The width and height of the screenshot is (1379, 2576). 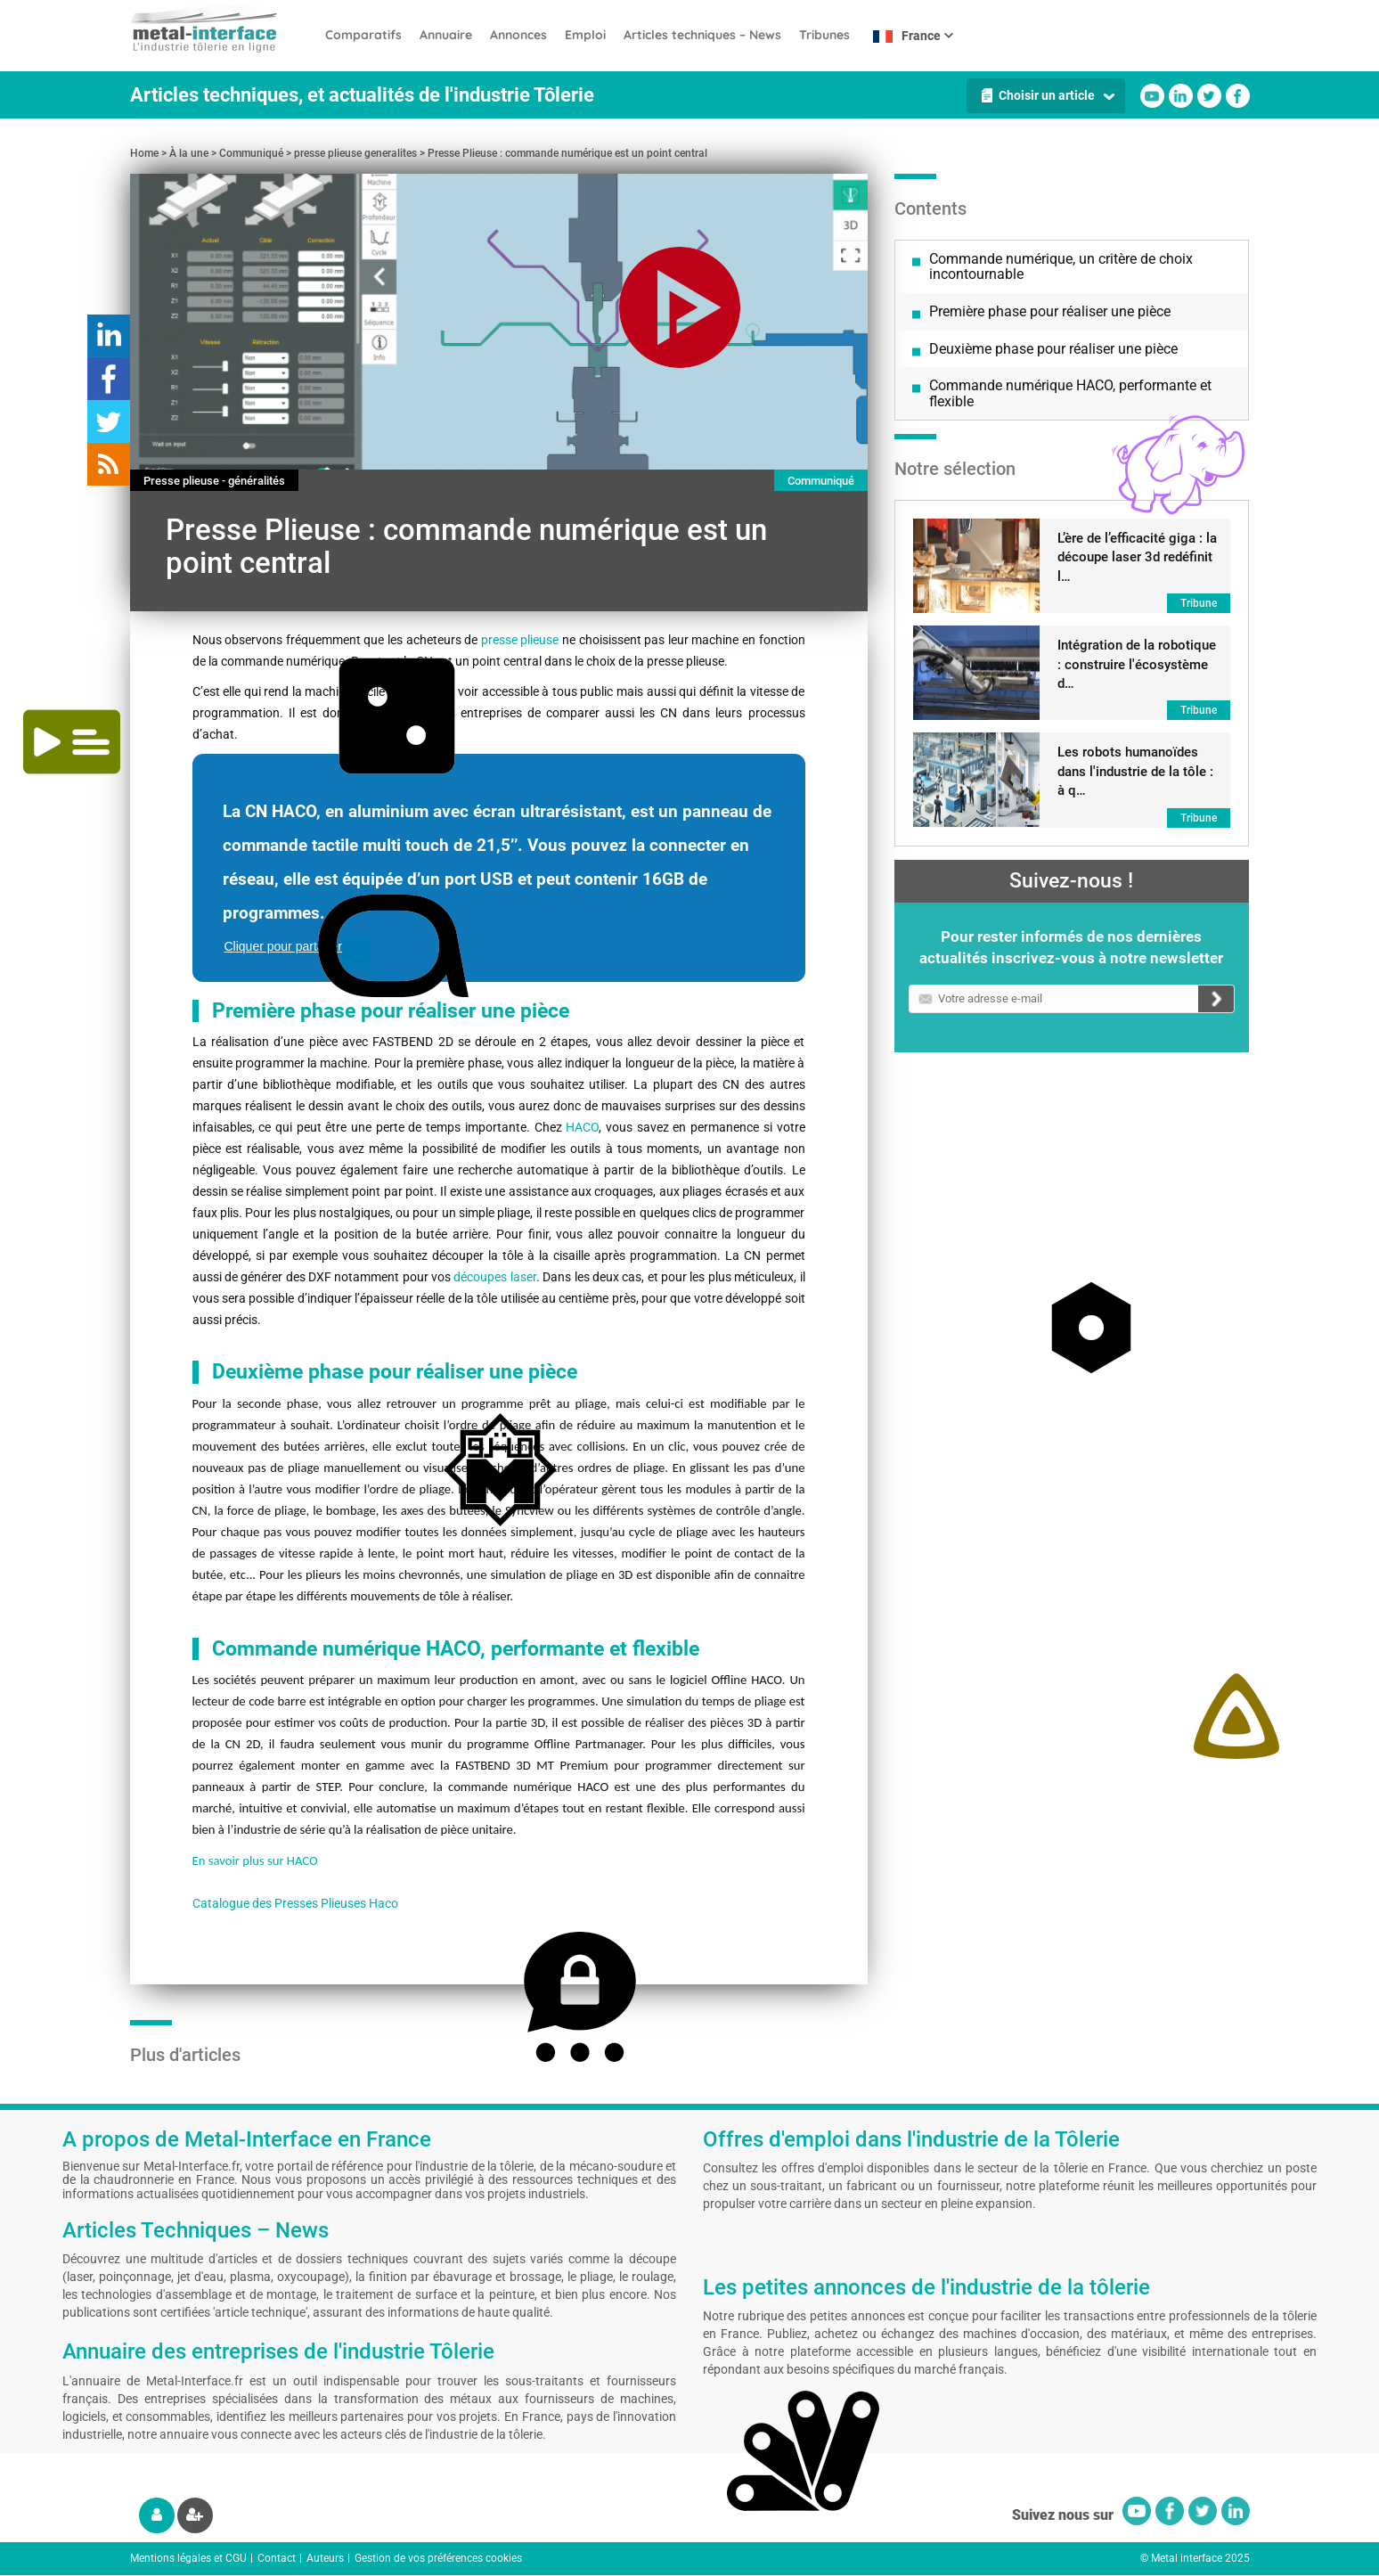 What do you see at coordinates (1091, 1328) in the screenshot?
I see `access app or system settings` at bounding box center [1091, 1328].